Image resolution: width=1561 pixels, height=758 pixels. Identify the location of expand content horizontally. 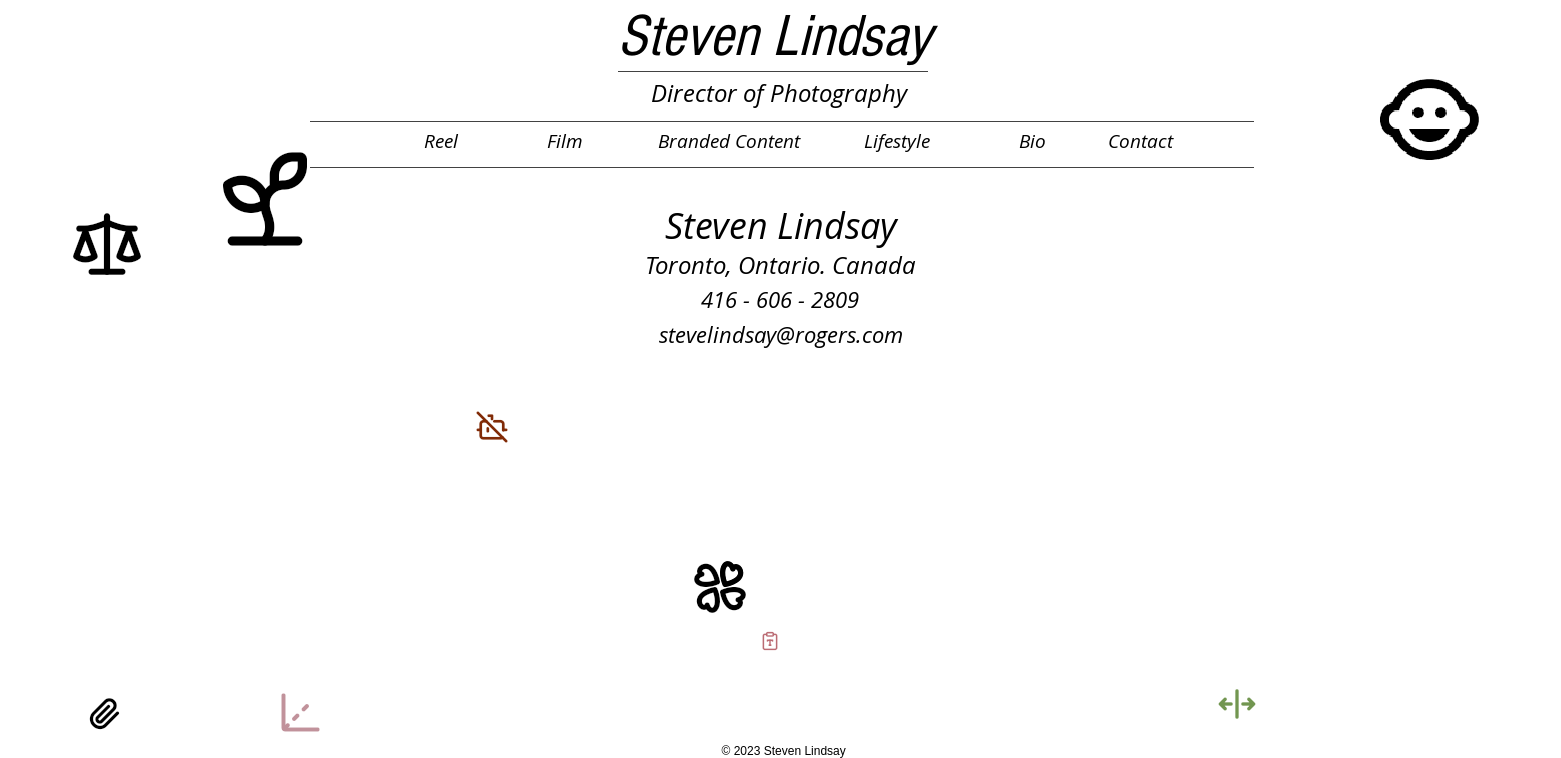
(1237, 704).